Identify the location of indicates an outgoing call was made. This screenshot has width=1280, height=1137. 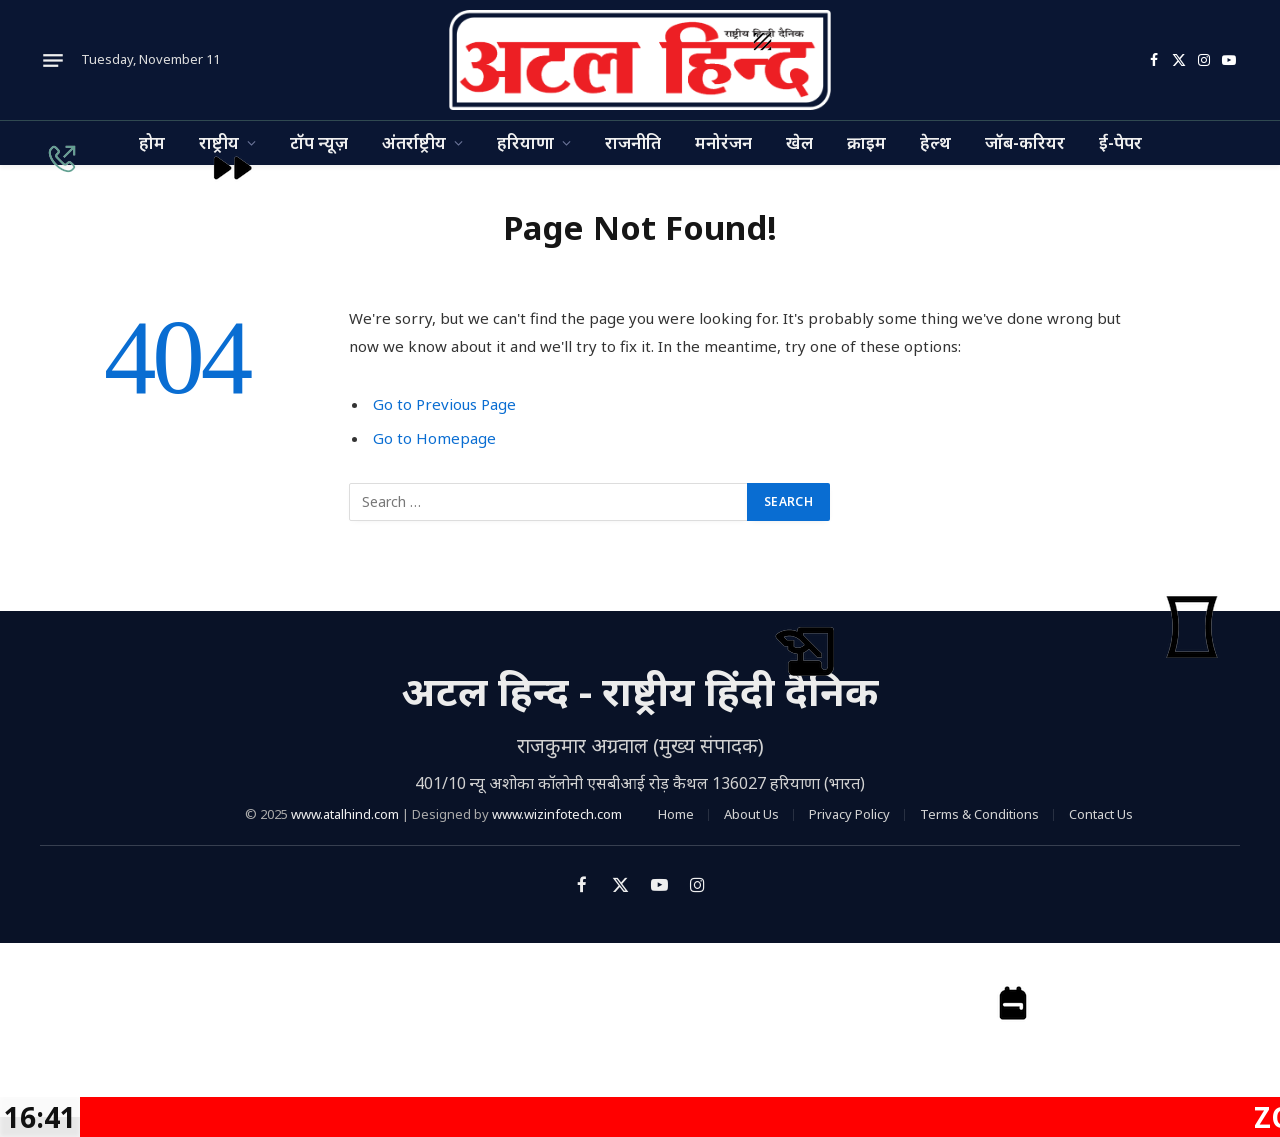
(62, 159).